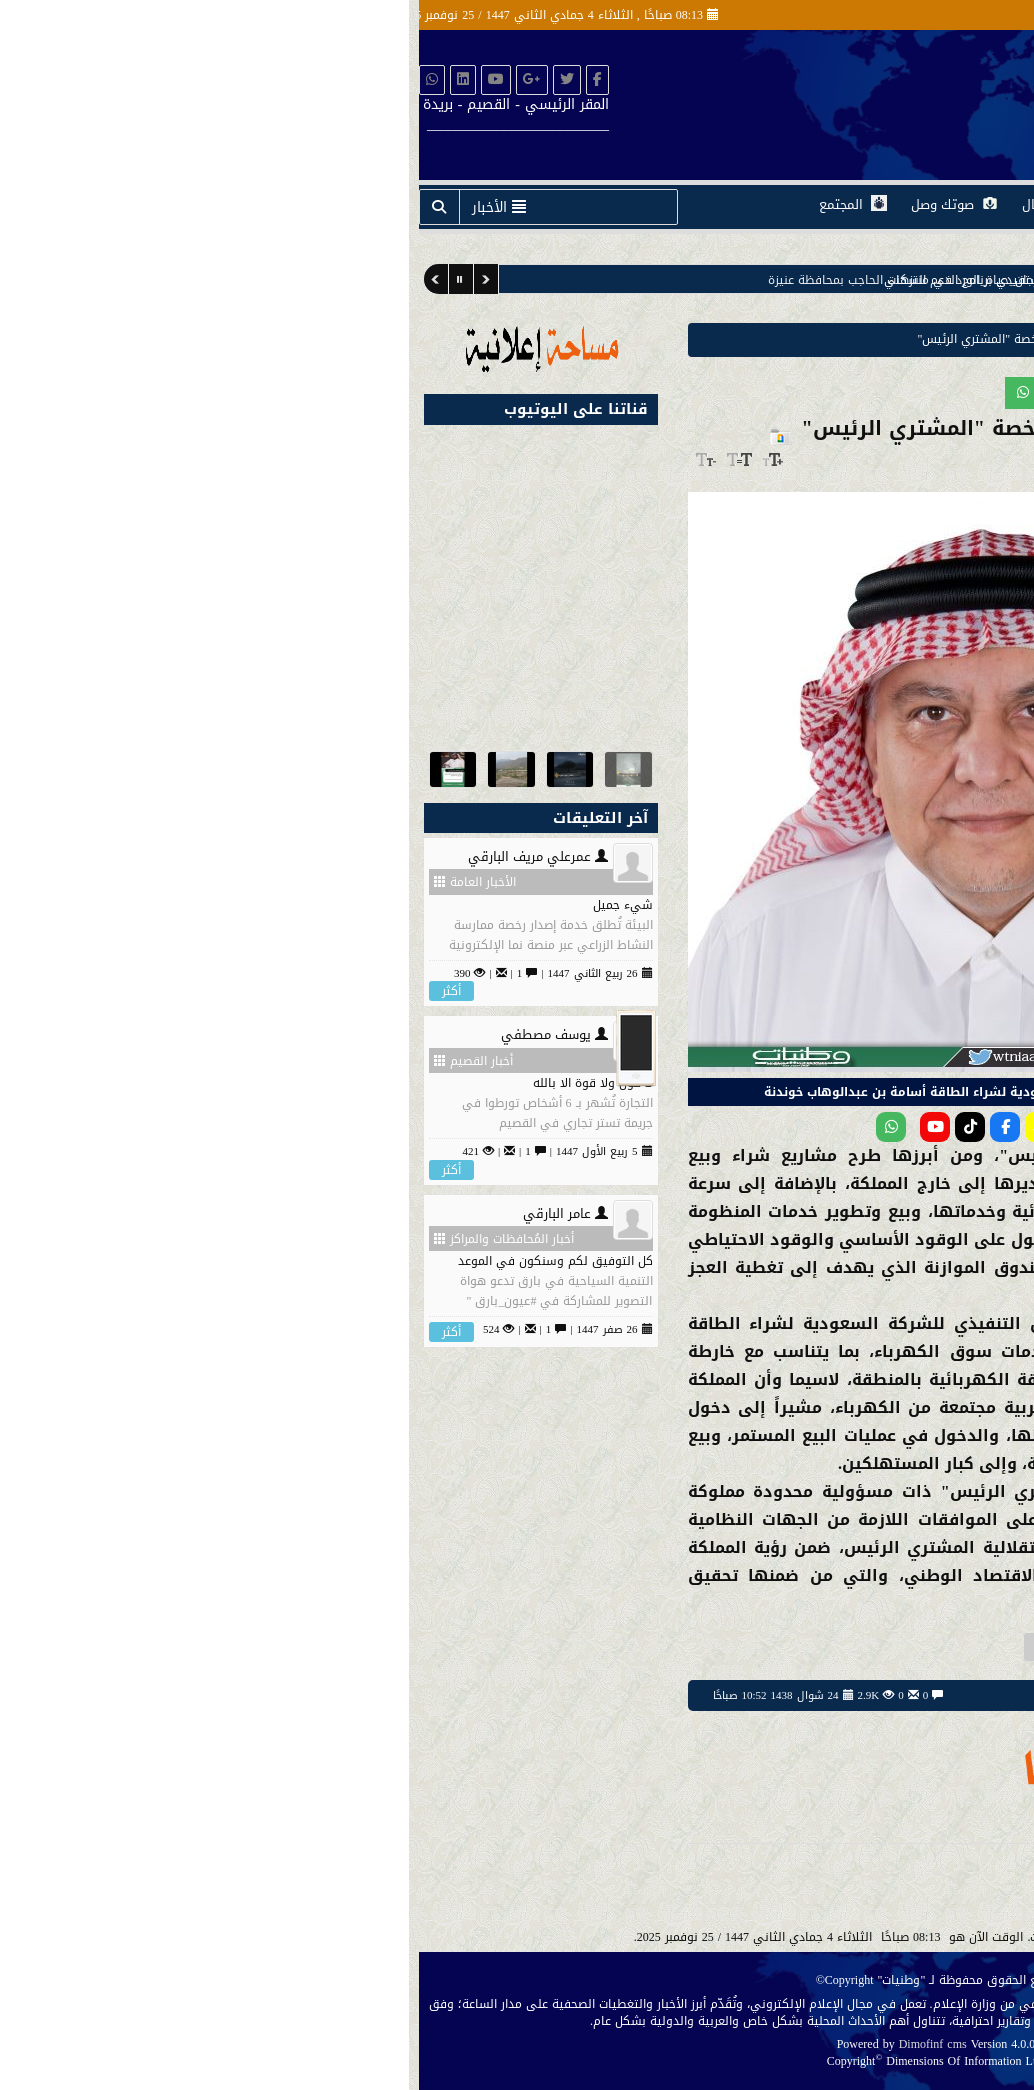  Describe the element at coordinates (636, 1048) in the screenshot. I see `iPod nano device connected` at that location.